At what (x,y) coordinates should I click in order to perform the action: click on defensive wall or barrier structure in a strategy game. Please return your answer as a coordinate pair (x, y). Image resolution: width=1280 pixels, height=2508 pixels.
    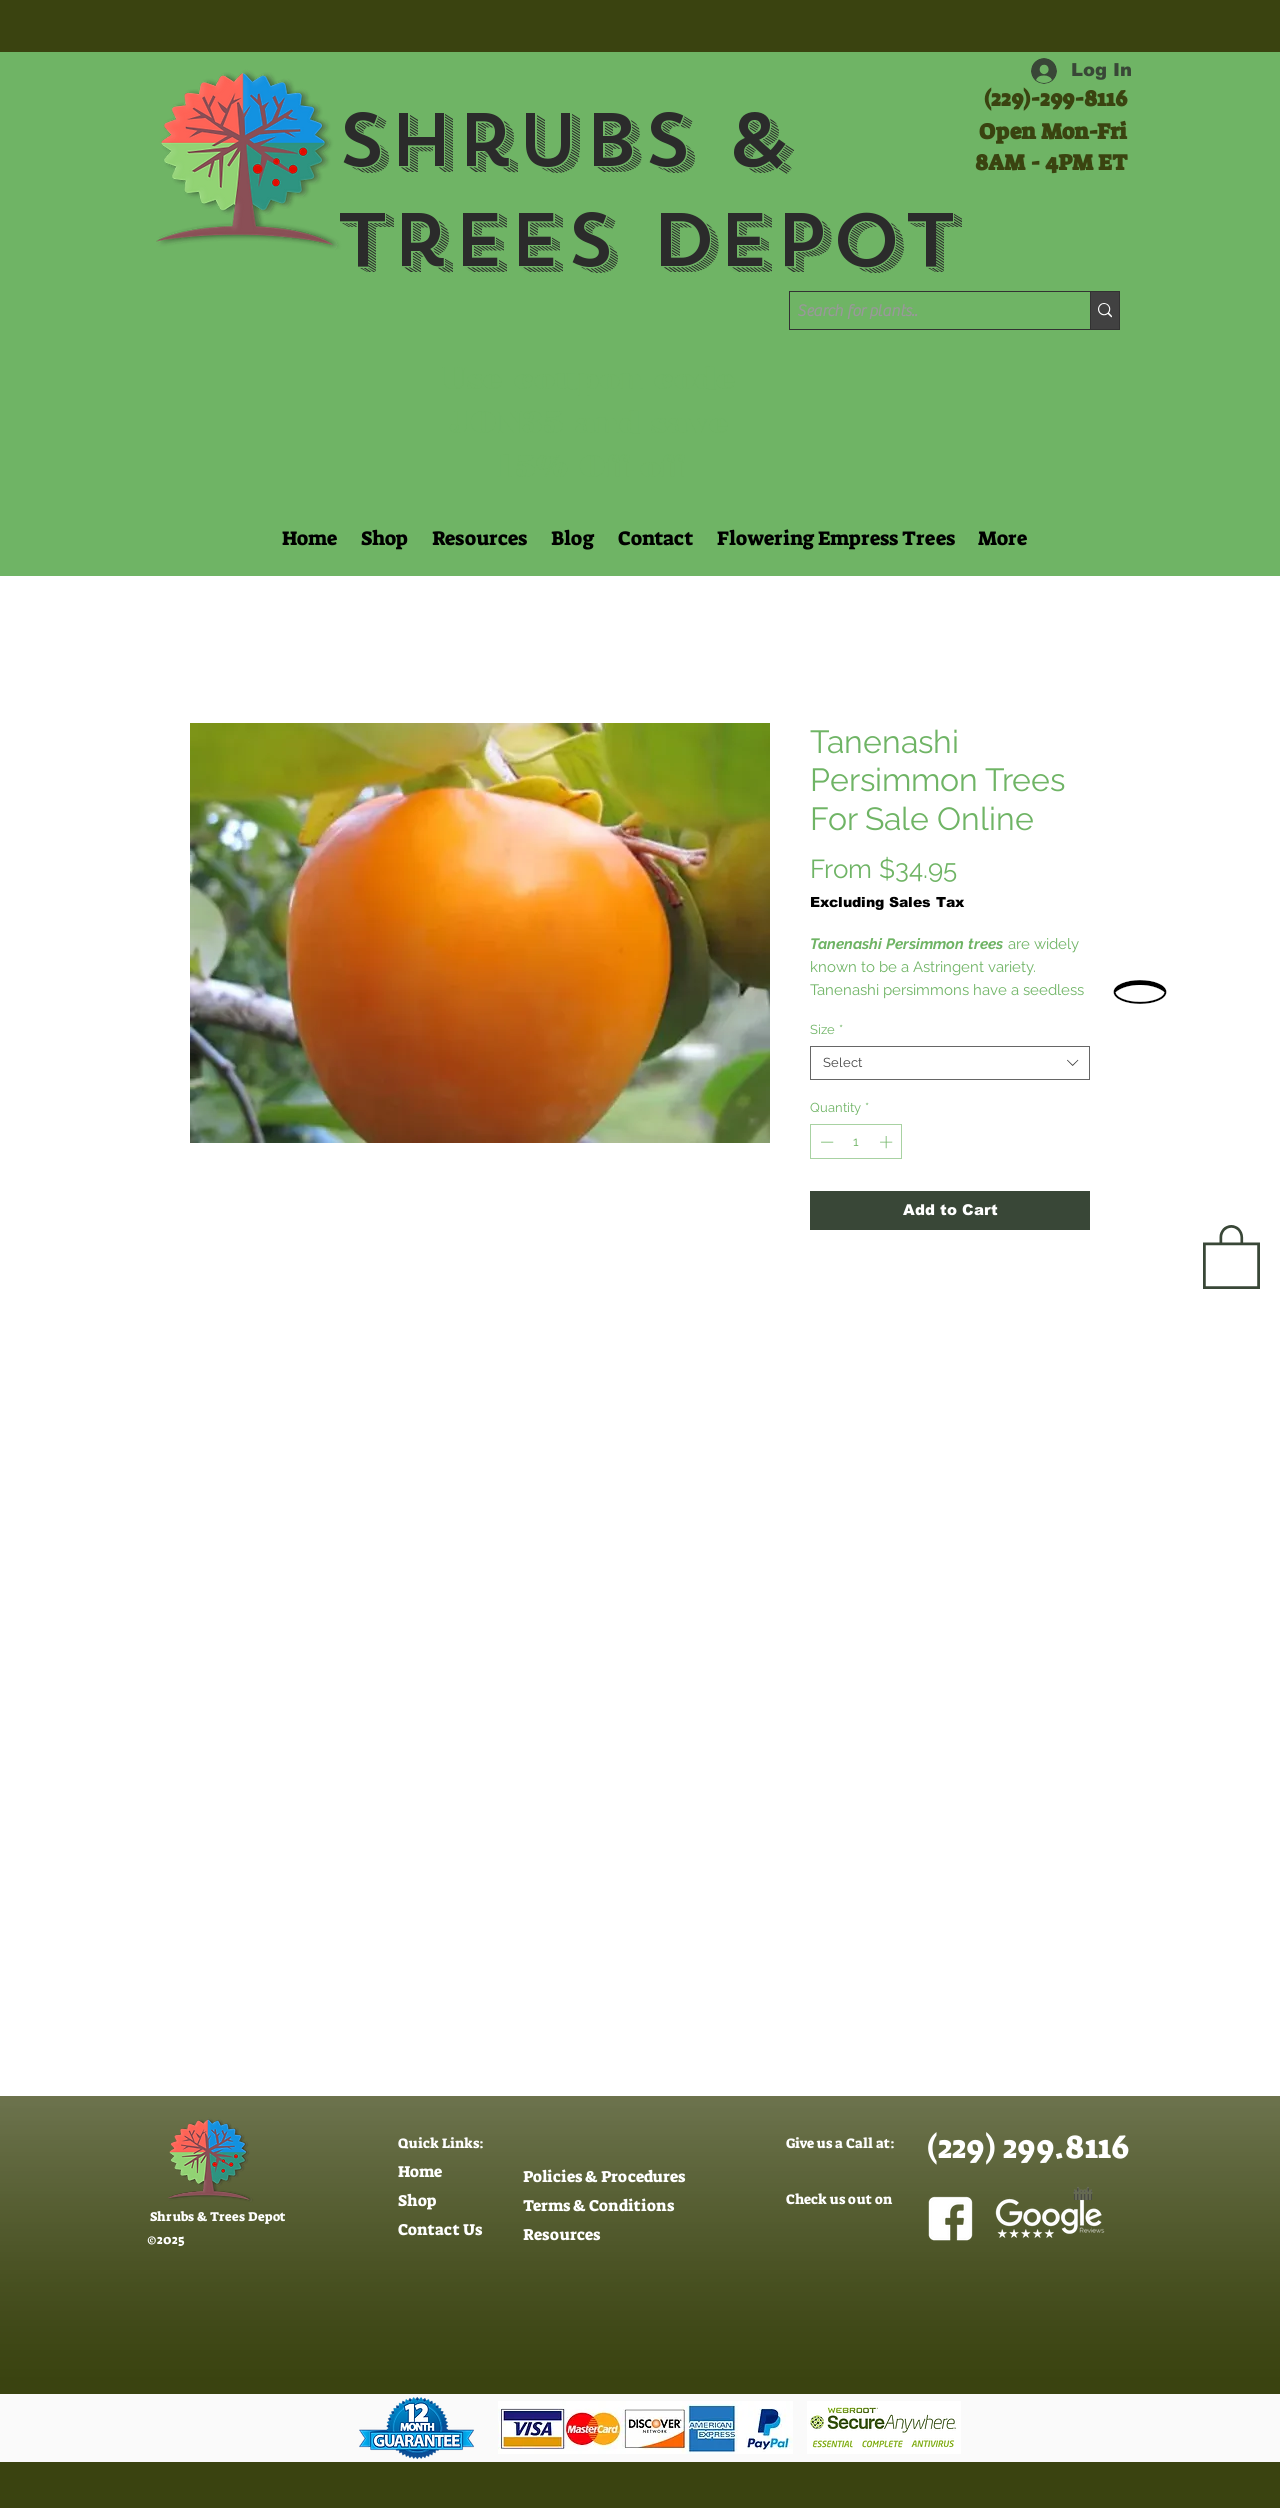
    Looking at the image, I should click on (1083, 2191).